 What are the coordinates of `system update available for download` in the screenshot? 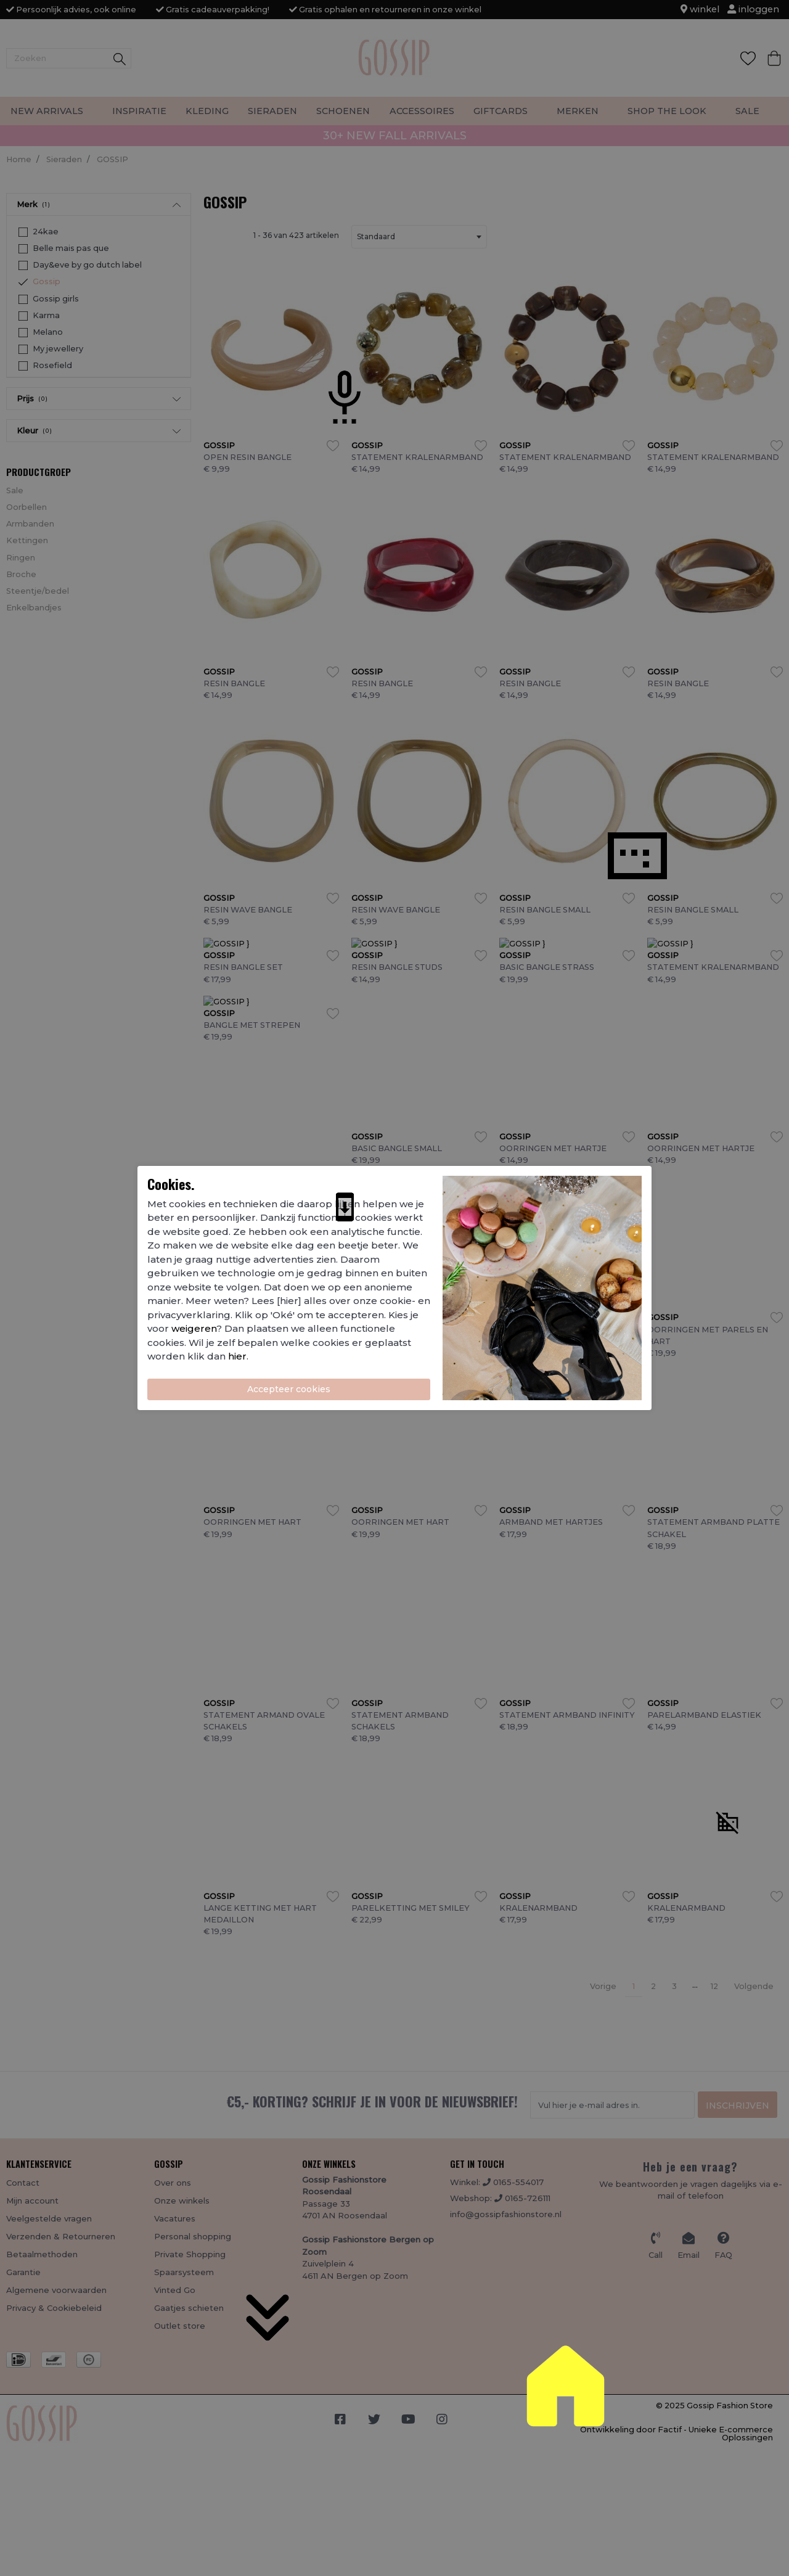 It's located at (345, 1207).